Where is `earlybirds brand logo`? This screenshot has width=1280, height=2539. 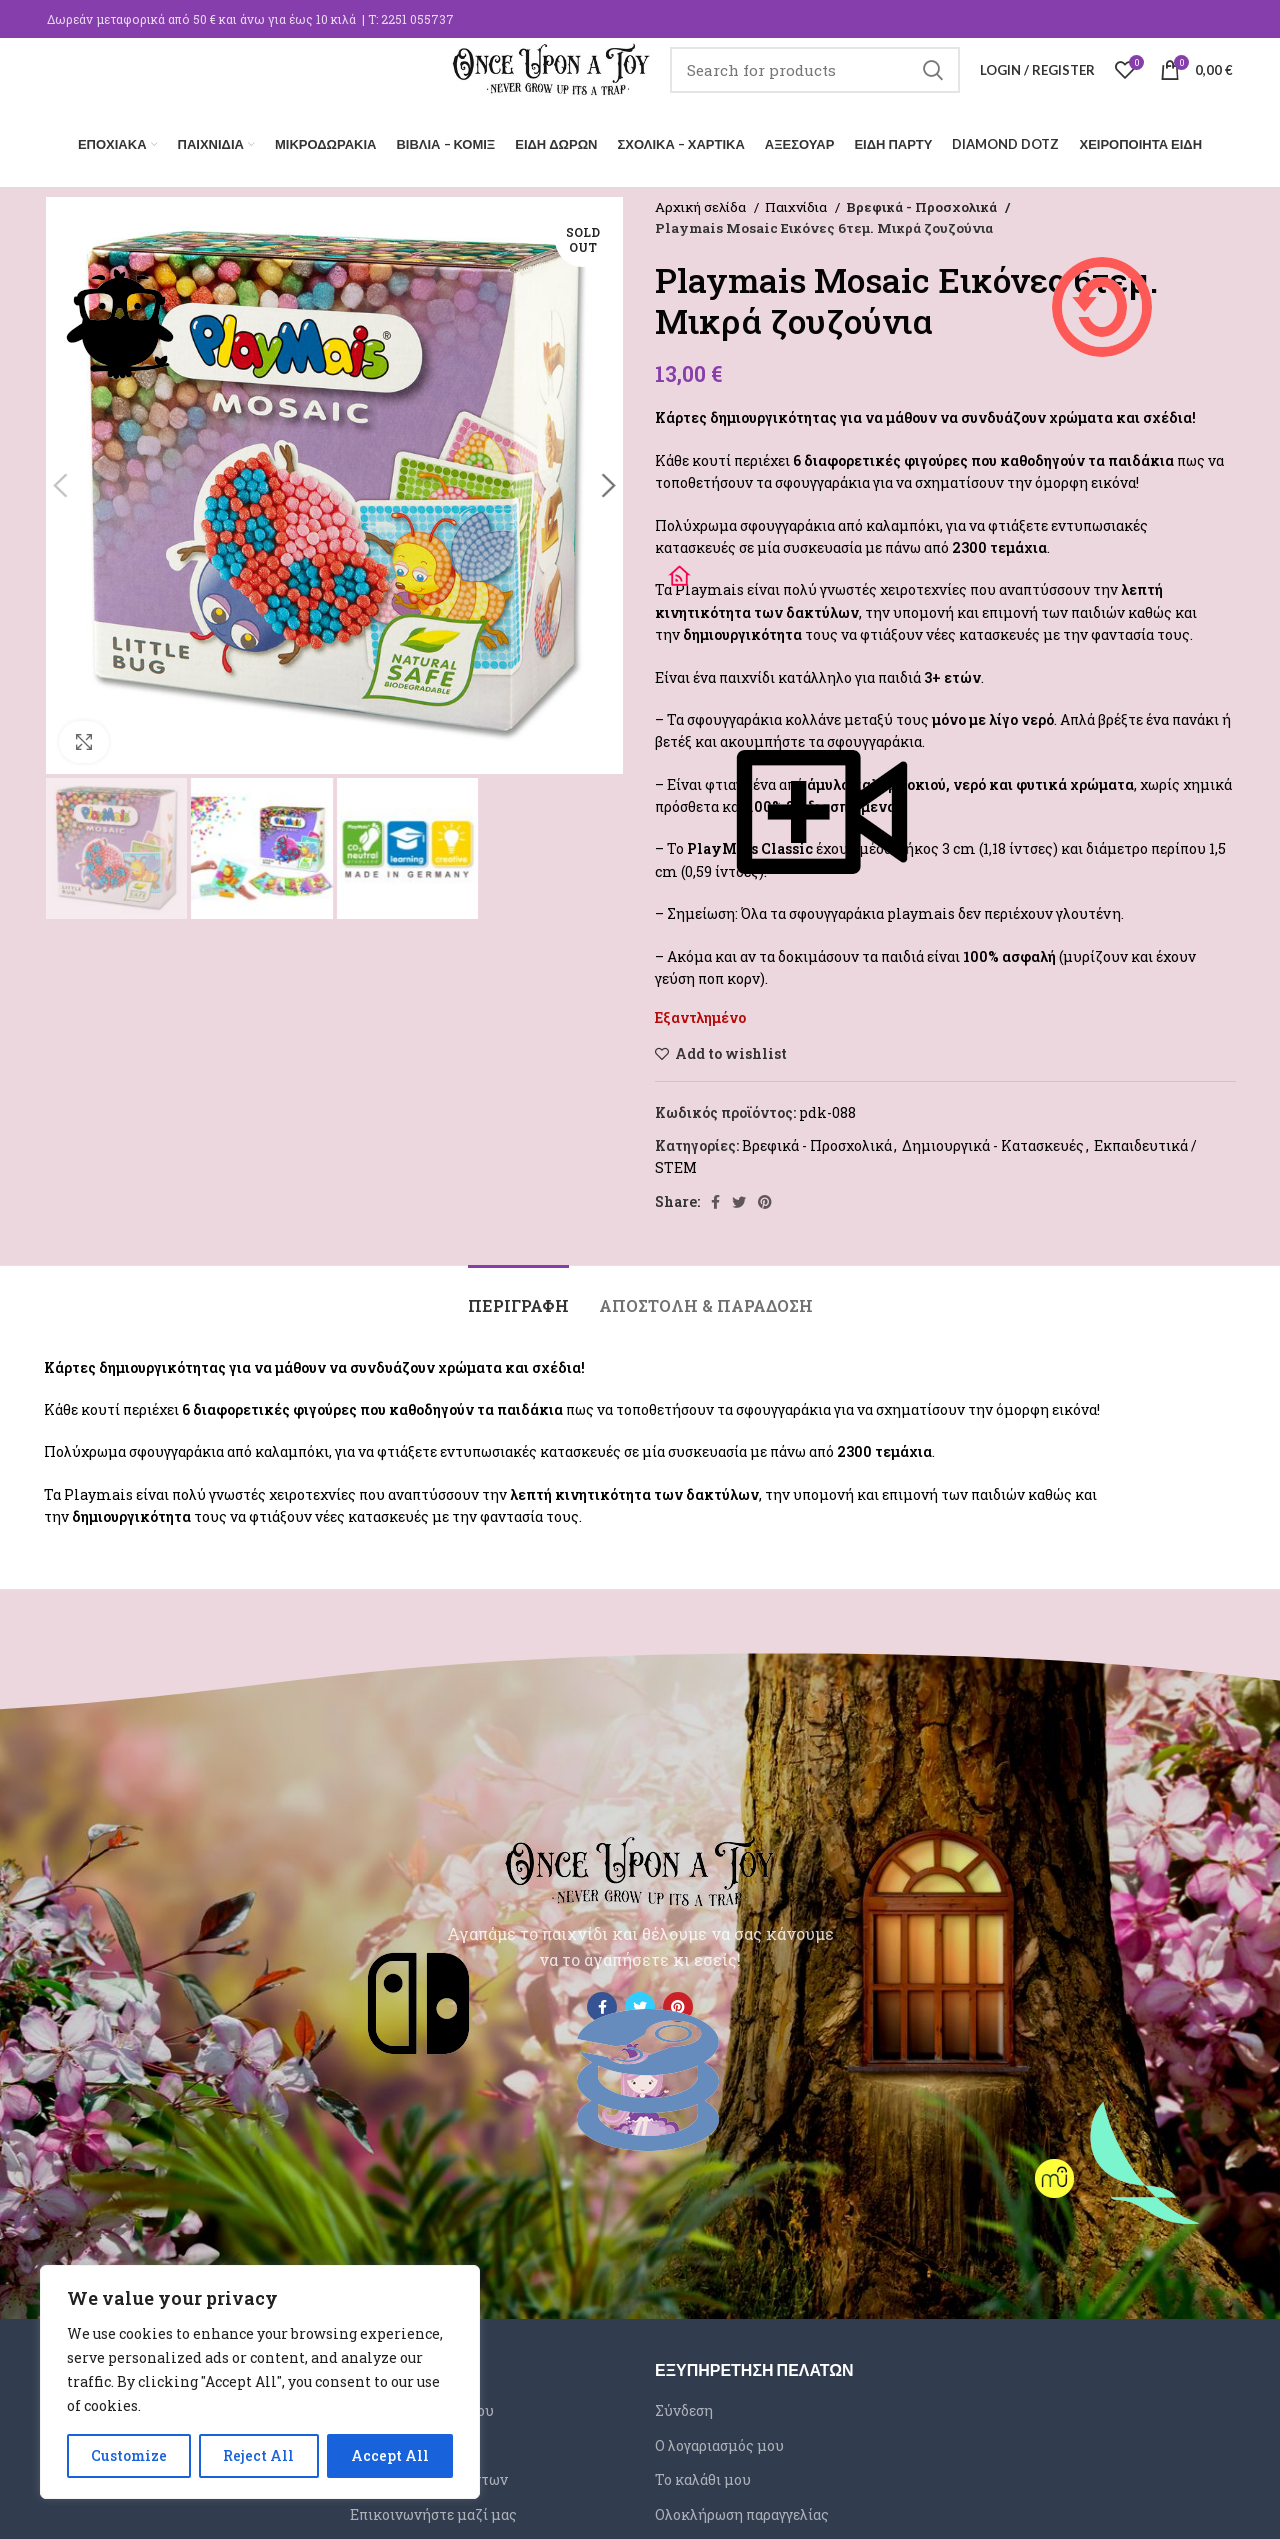 earlybirds brand logo is located at coordinates (120, 324).